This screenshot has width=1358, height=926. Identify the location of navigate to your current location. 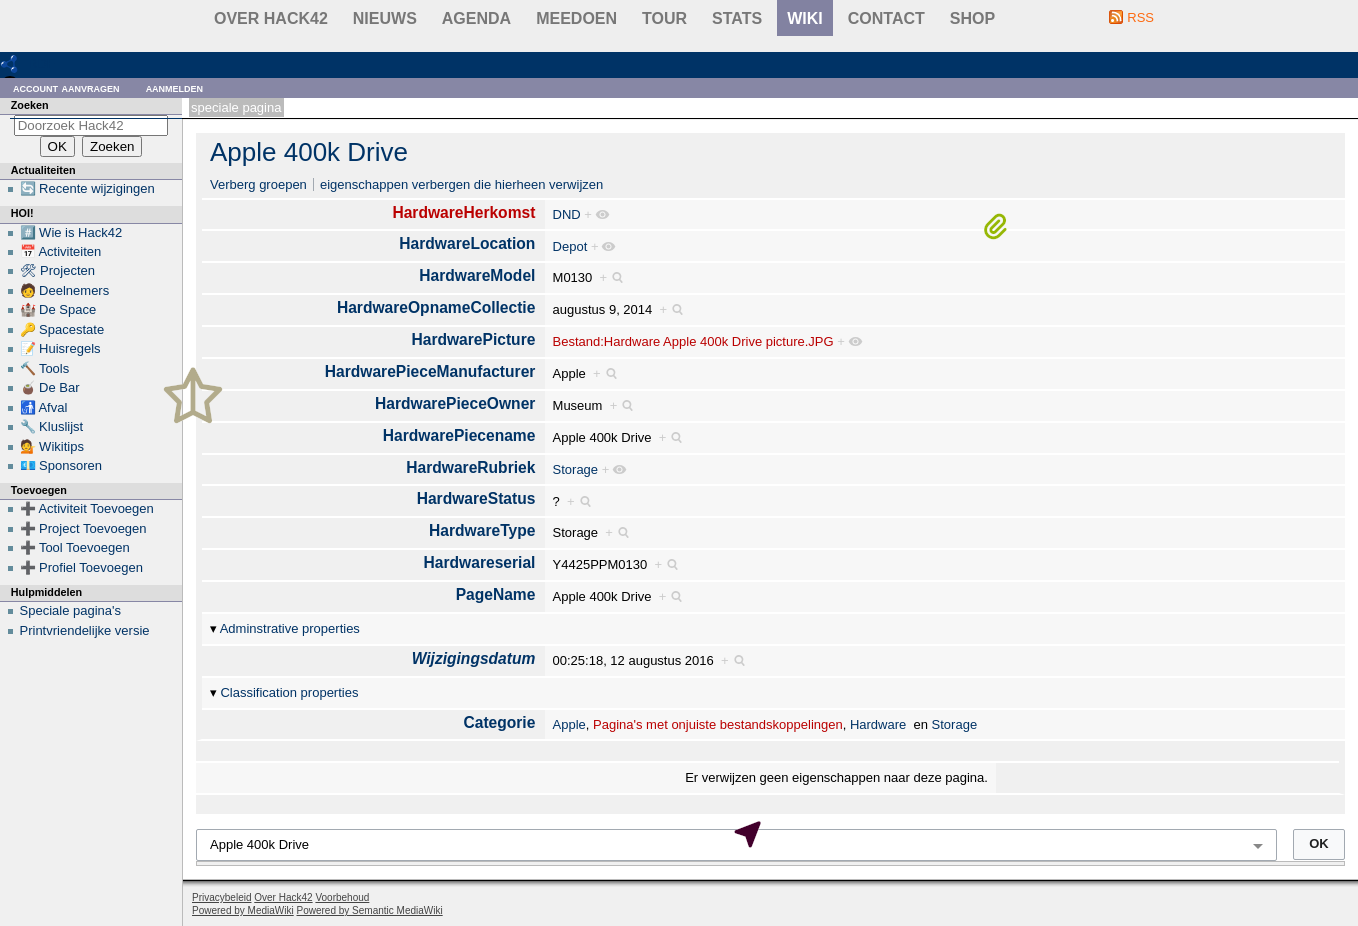
(748, 833).